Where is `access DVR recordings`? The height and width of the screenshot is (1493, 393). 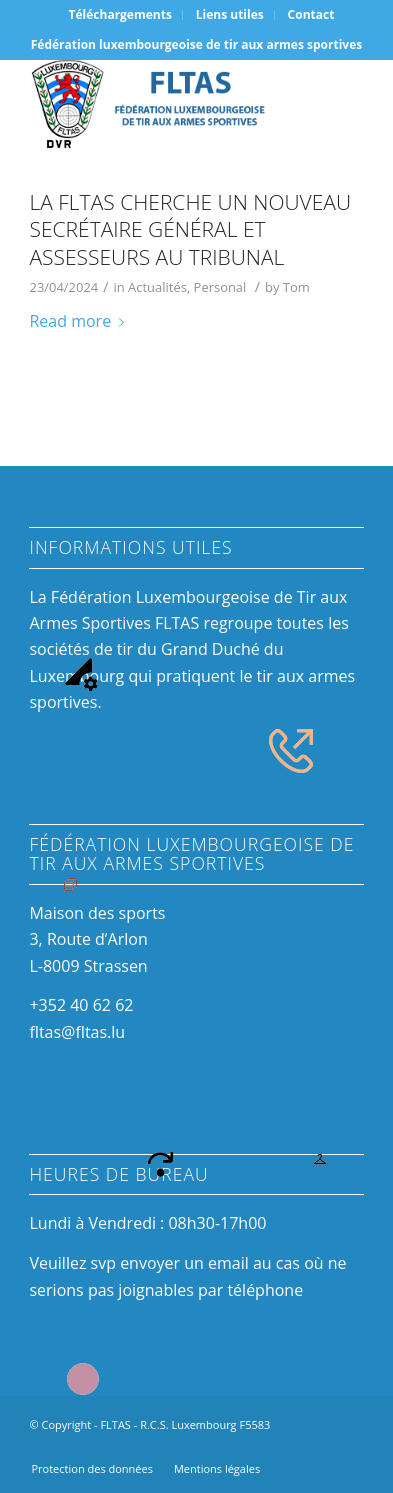 access DVR recordings is located at coordinates (59, 144).